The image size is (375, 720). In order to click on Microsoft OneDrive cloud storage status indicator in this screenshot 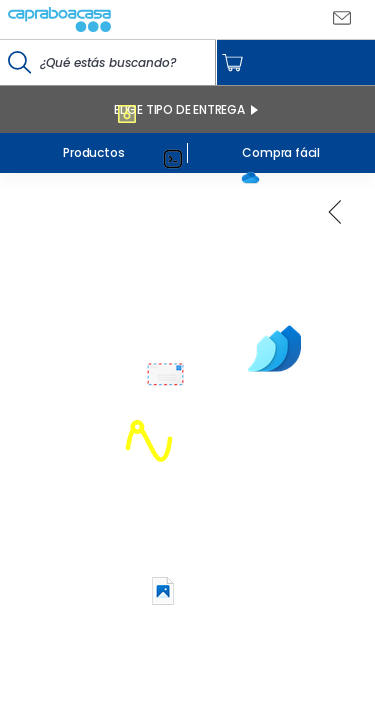, I will do `click(250, 177)`.